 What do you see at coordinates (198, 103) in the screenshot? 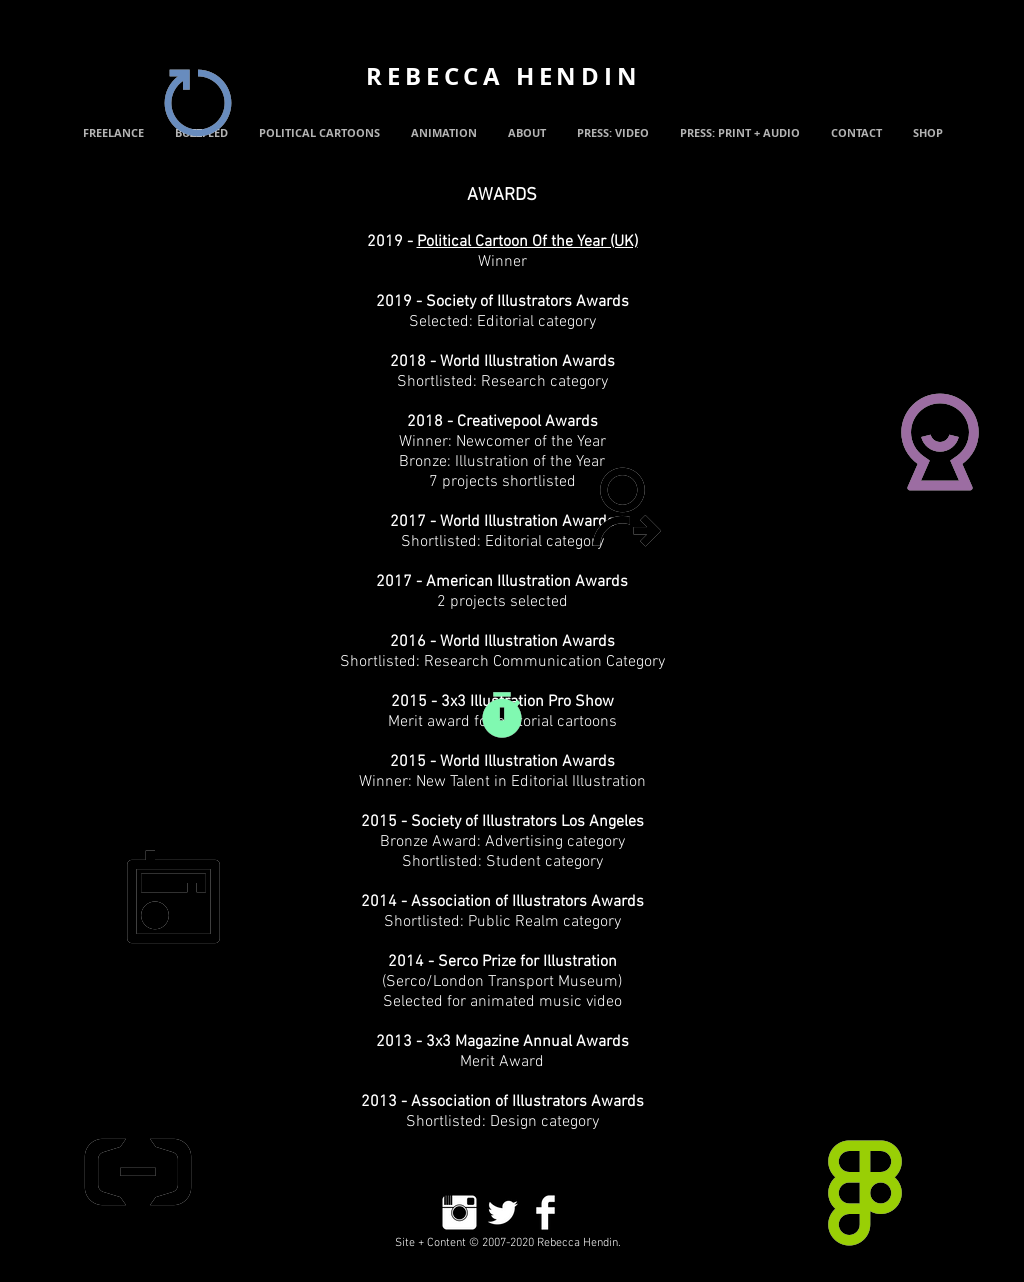
I see `reset or restore to default settings` at bounding box center [198, 103].